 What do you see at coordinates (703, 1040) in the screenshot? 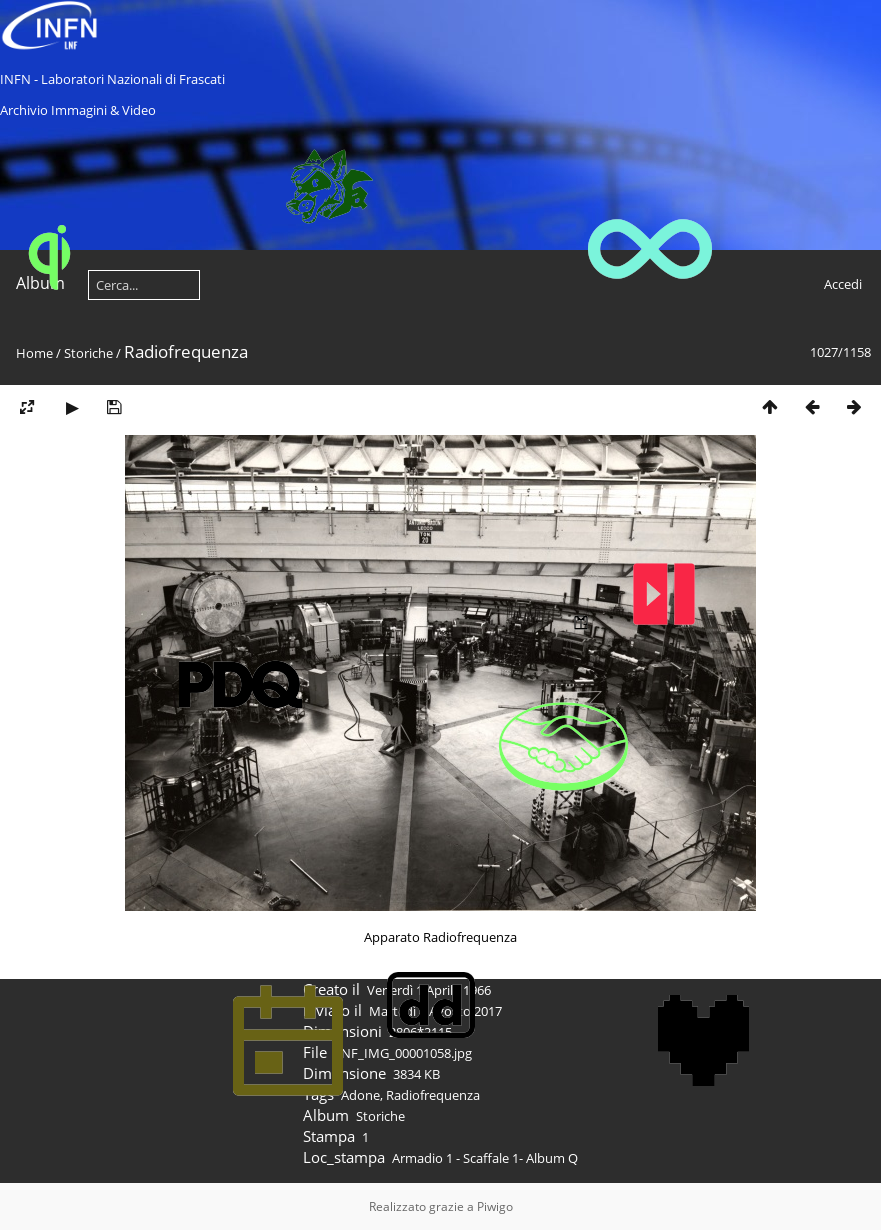
I see `launch undertale game` at bounding box center [703, 1040].